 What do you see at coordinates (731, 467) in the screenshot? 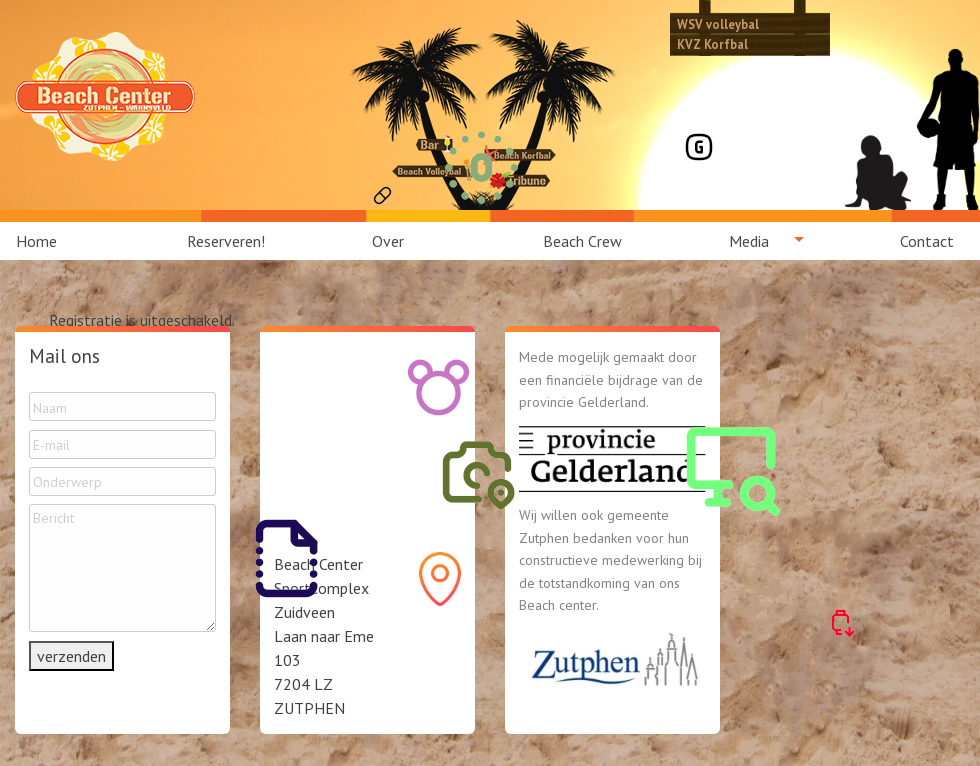
I see `search files on desktop computer` at bounding box center [731, 467].